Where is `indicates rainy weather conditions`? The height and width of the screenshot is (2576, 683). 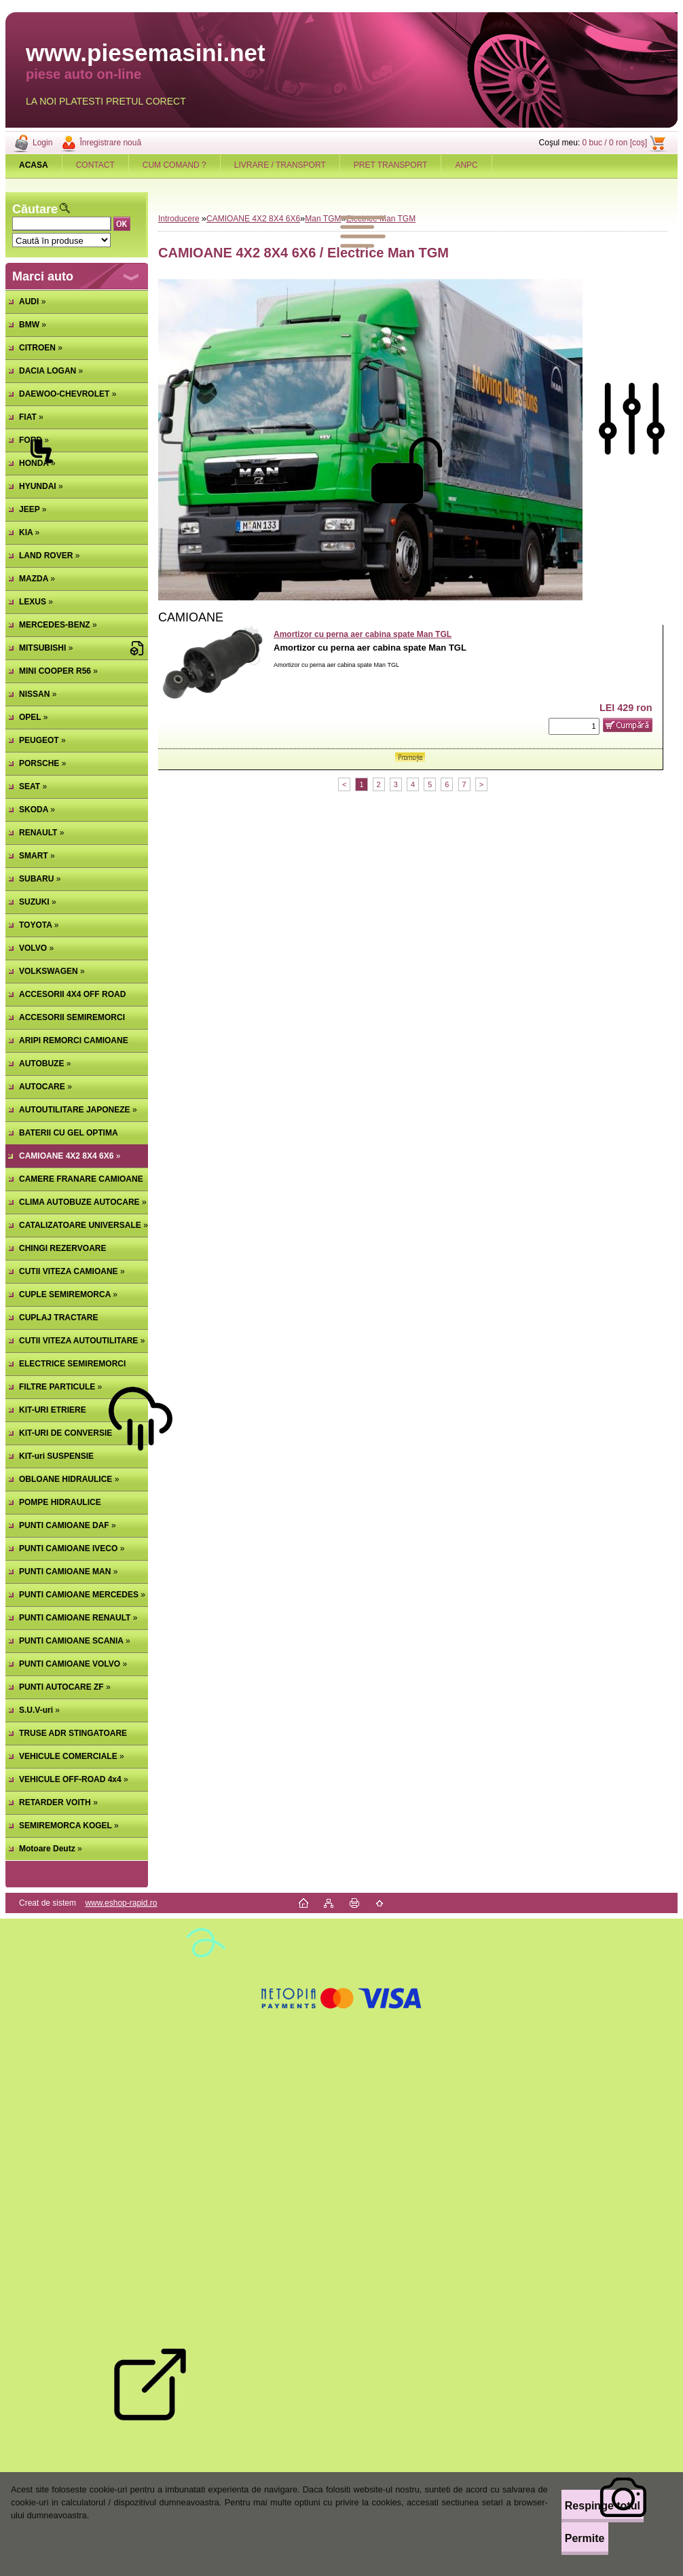 indicates rainy weather conditions is located at coordinates (141, 1419).